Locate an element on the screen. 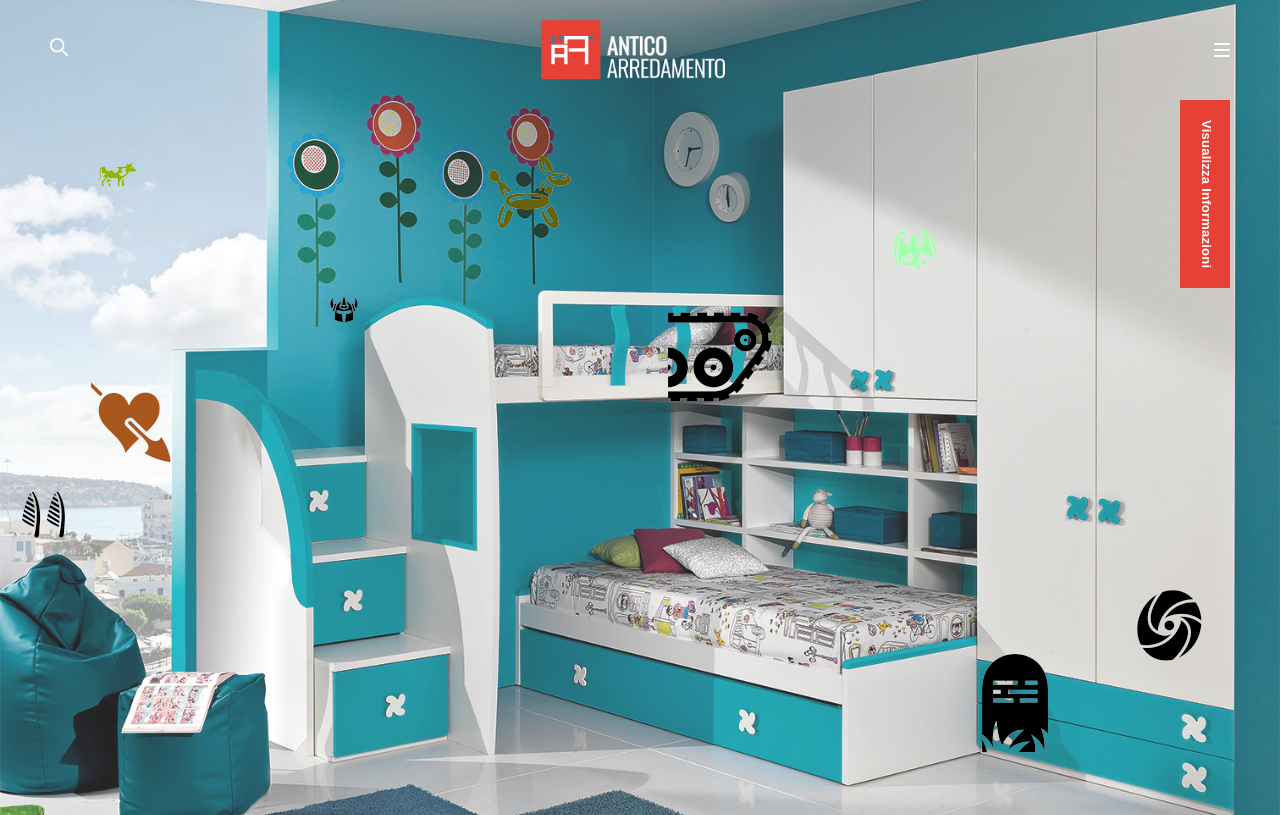 The height and width of the screenshot is (815, 1280). indicates a deceased character or game over state is located at coordinates (1015, 704).